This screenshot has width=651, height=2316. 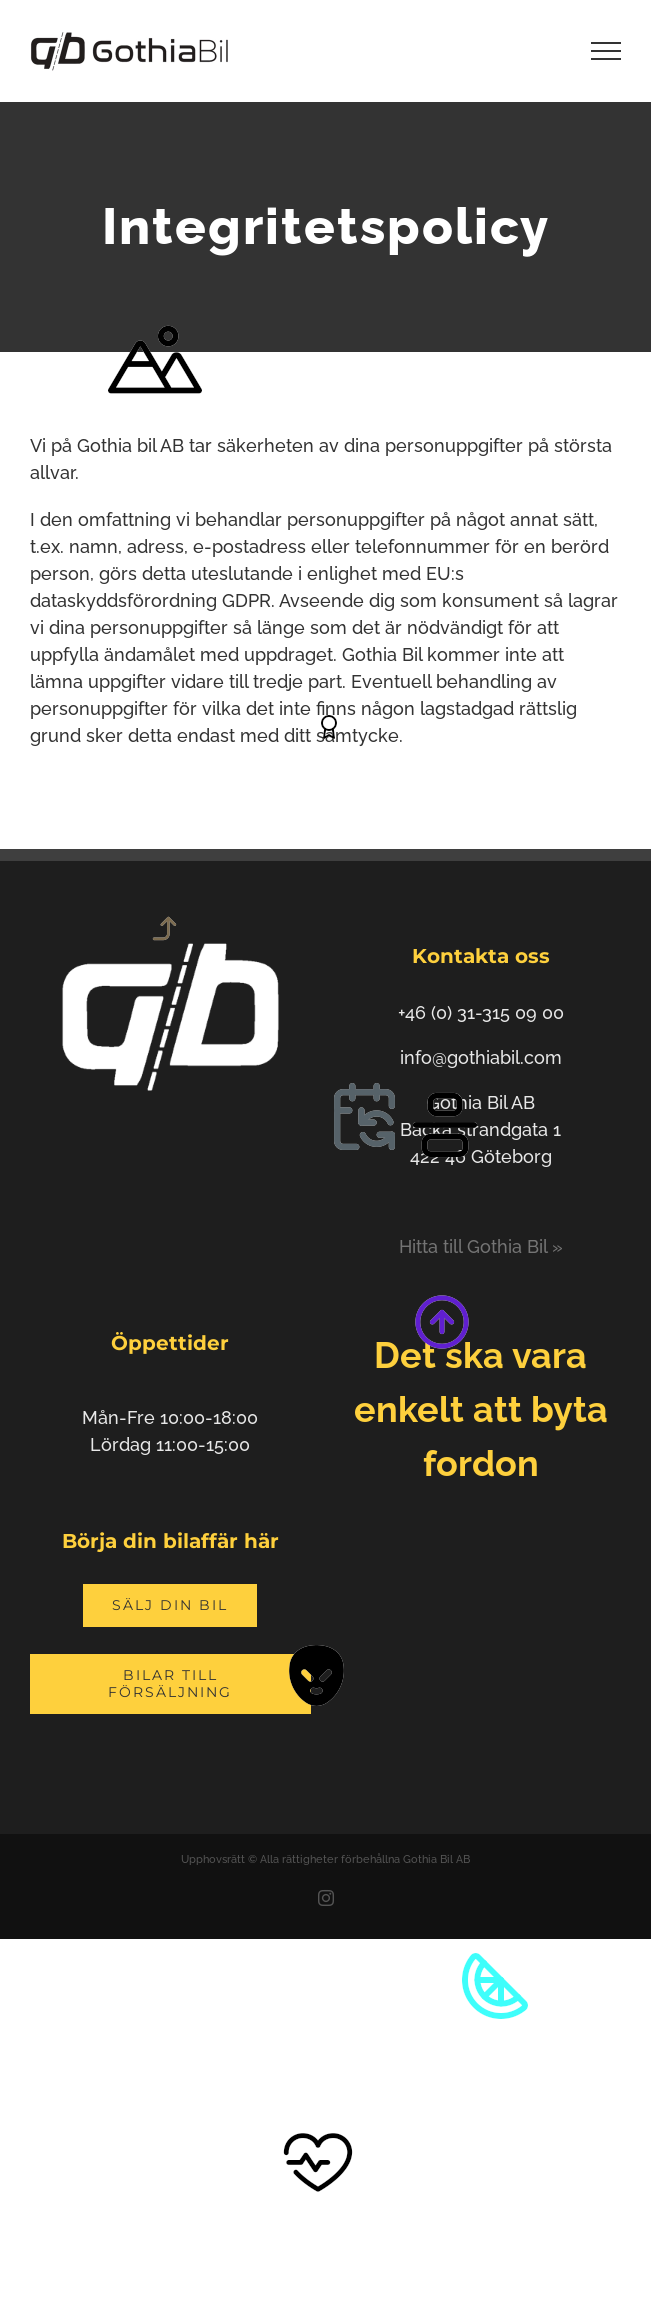 I want to click on view achievements or awards, so click(x=329, y=727).